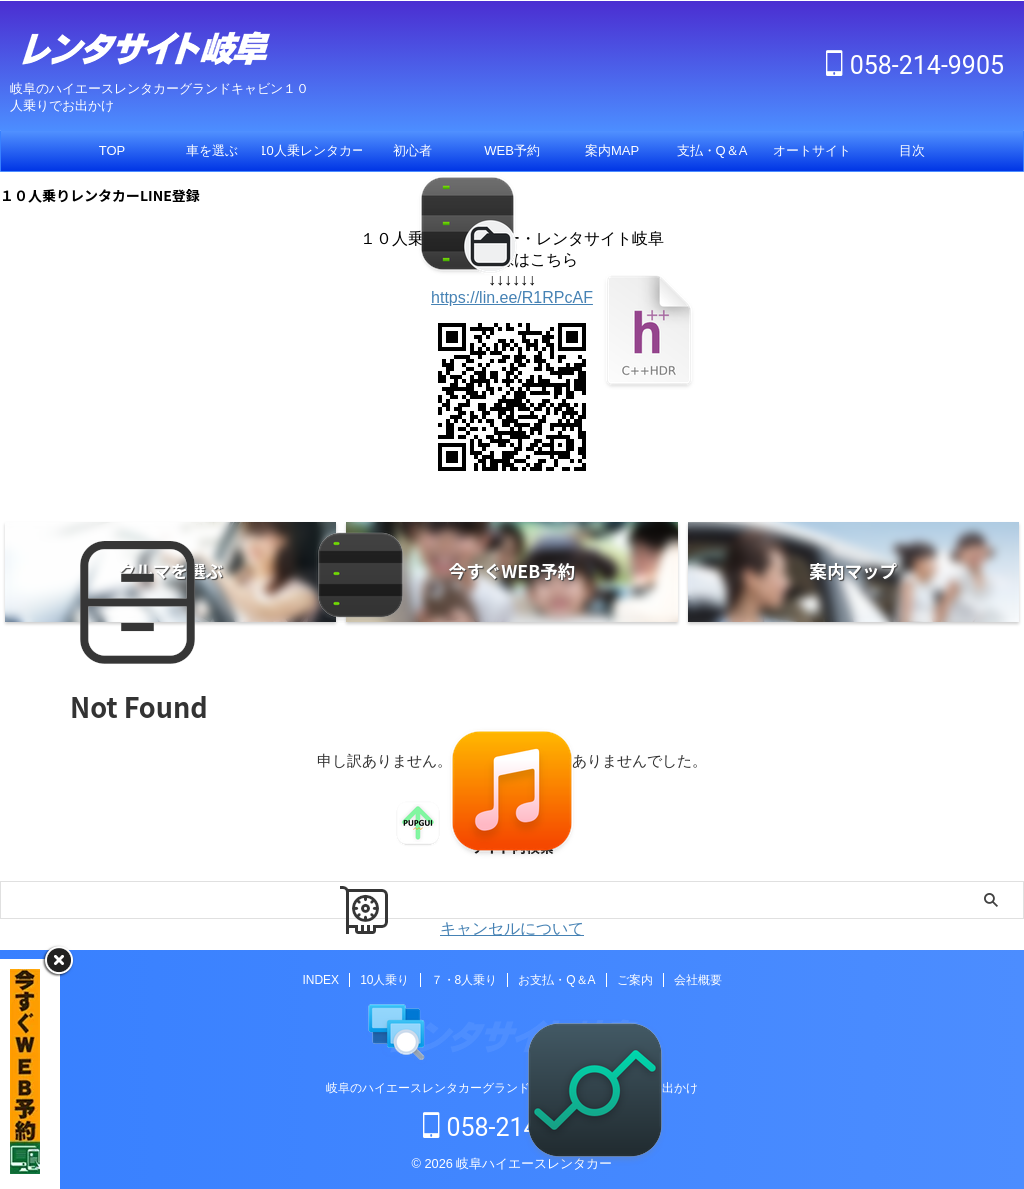 The height and width of the screenshot is (1189, 1024). I want to click on access file history settings, so click(137, 606).